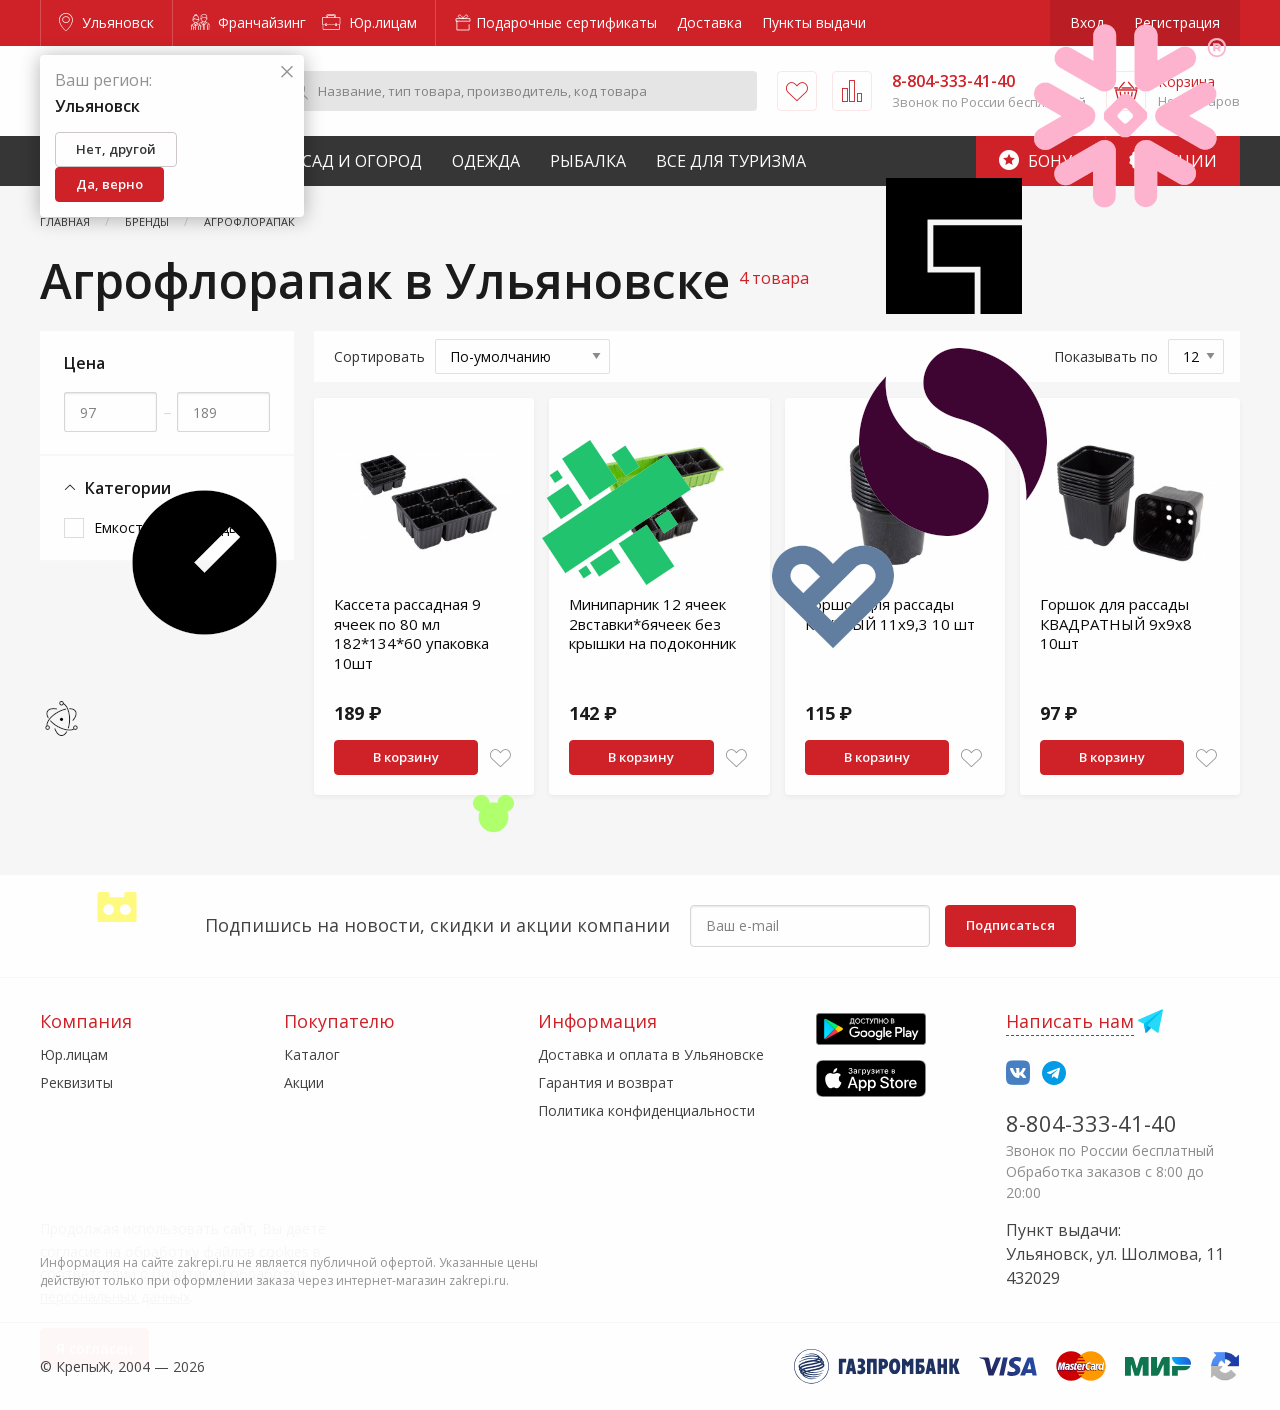 The width and height of the screenshot is (1280, 1410). What do you see at coordinates (953, 442) in the screenshot?
I see `open simplenote app` at bounding box center [953, 442].